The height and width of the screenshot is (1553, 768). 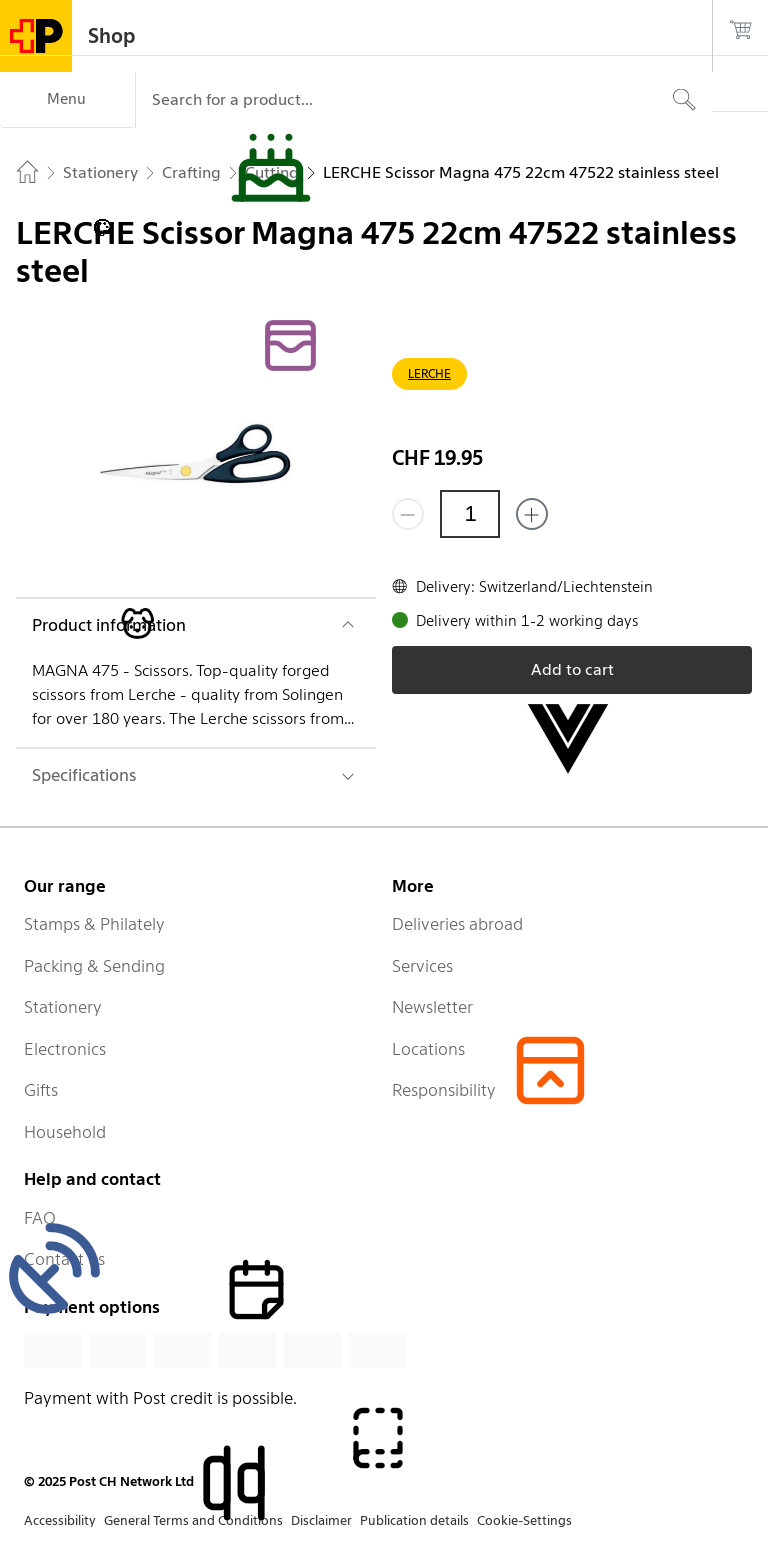 What do you see at coordinates (378, 1438) in the screenshot?
I see `draft or unpublished document` at bounding box center [378, 1438].